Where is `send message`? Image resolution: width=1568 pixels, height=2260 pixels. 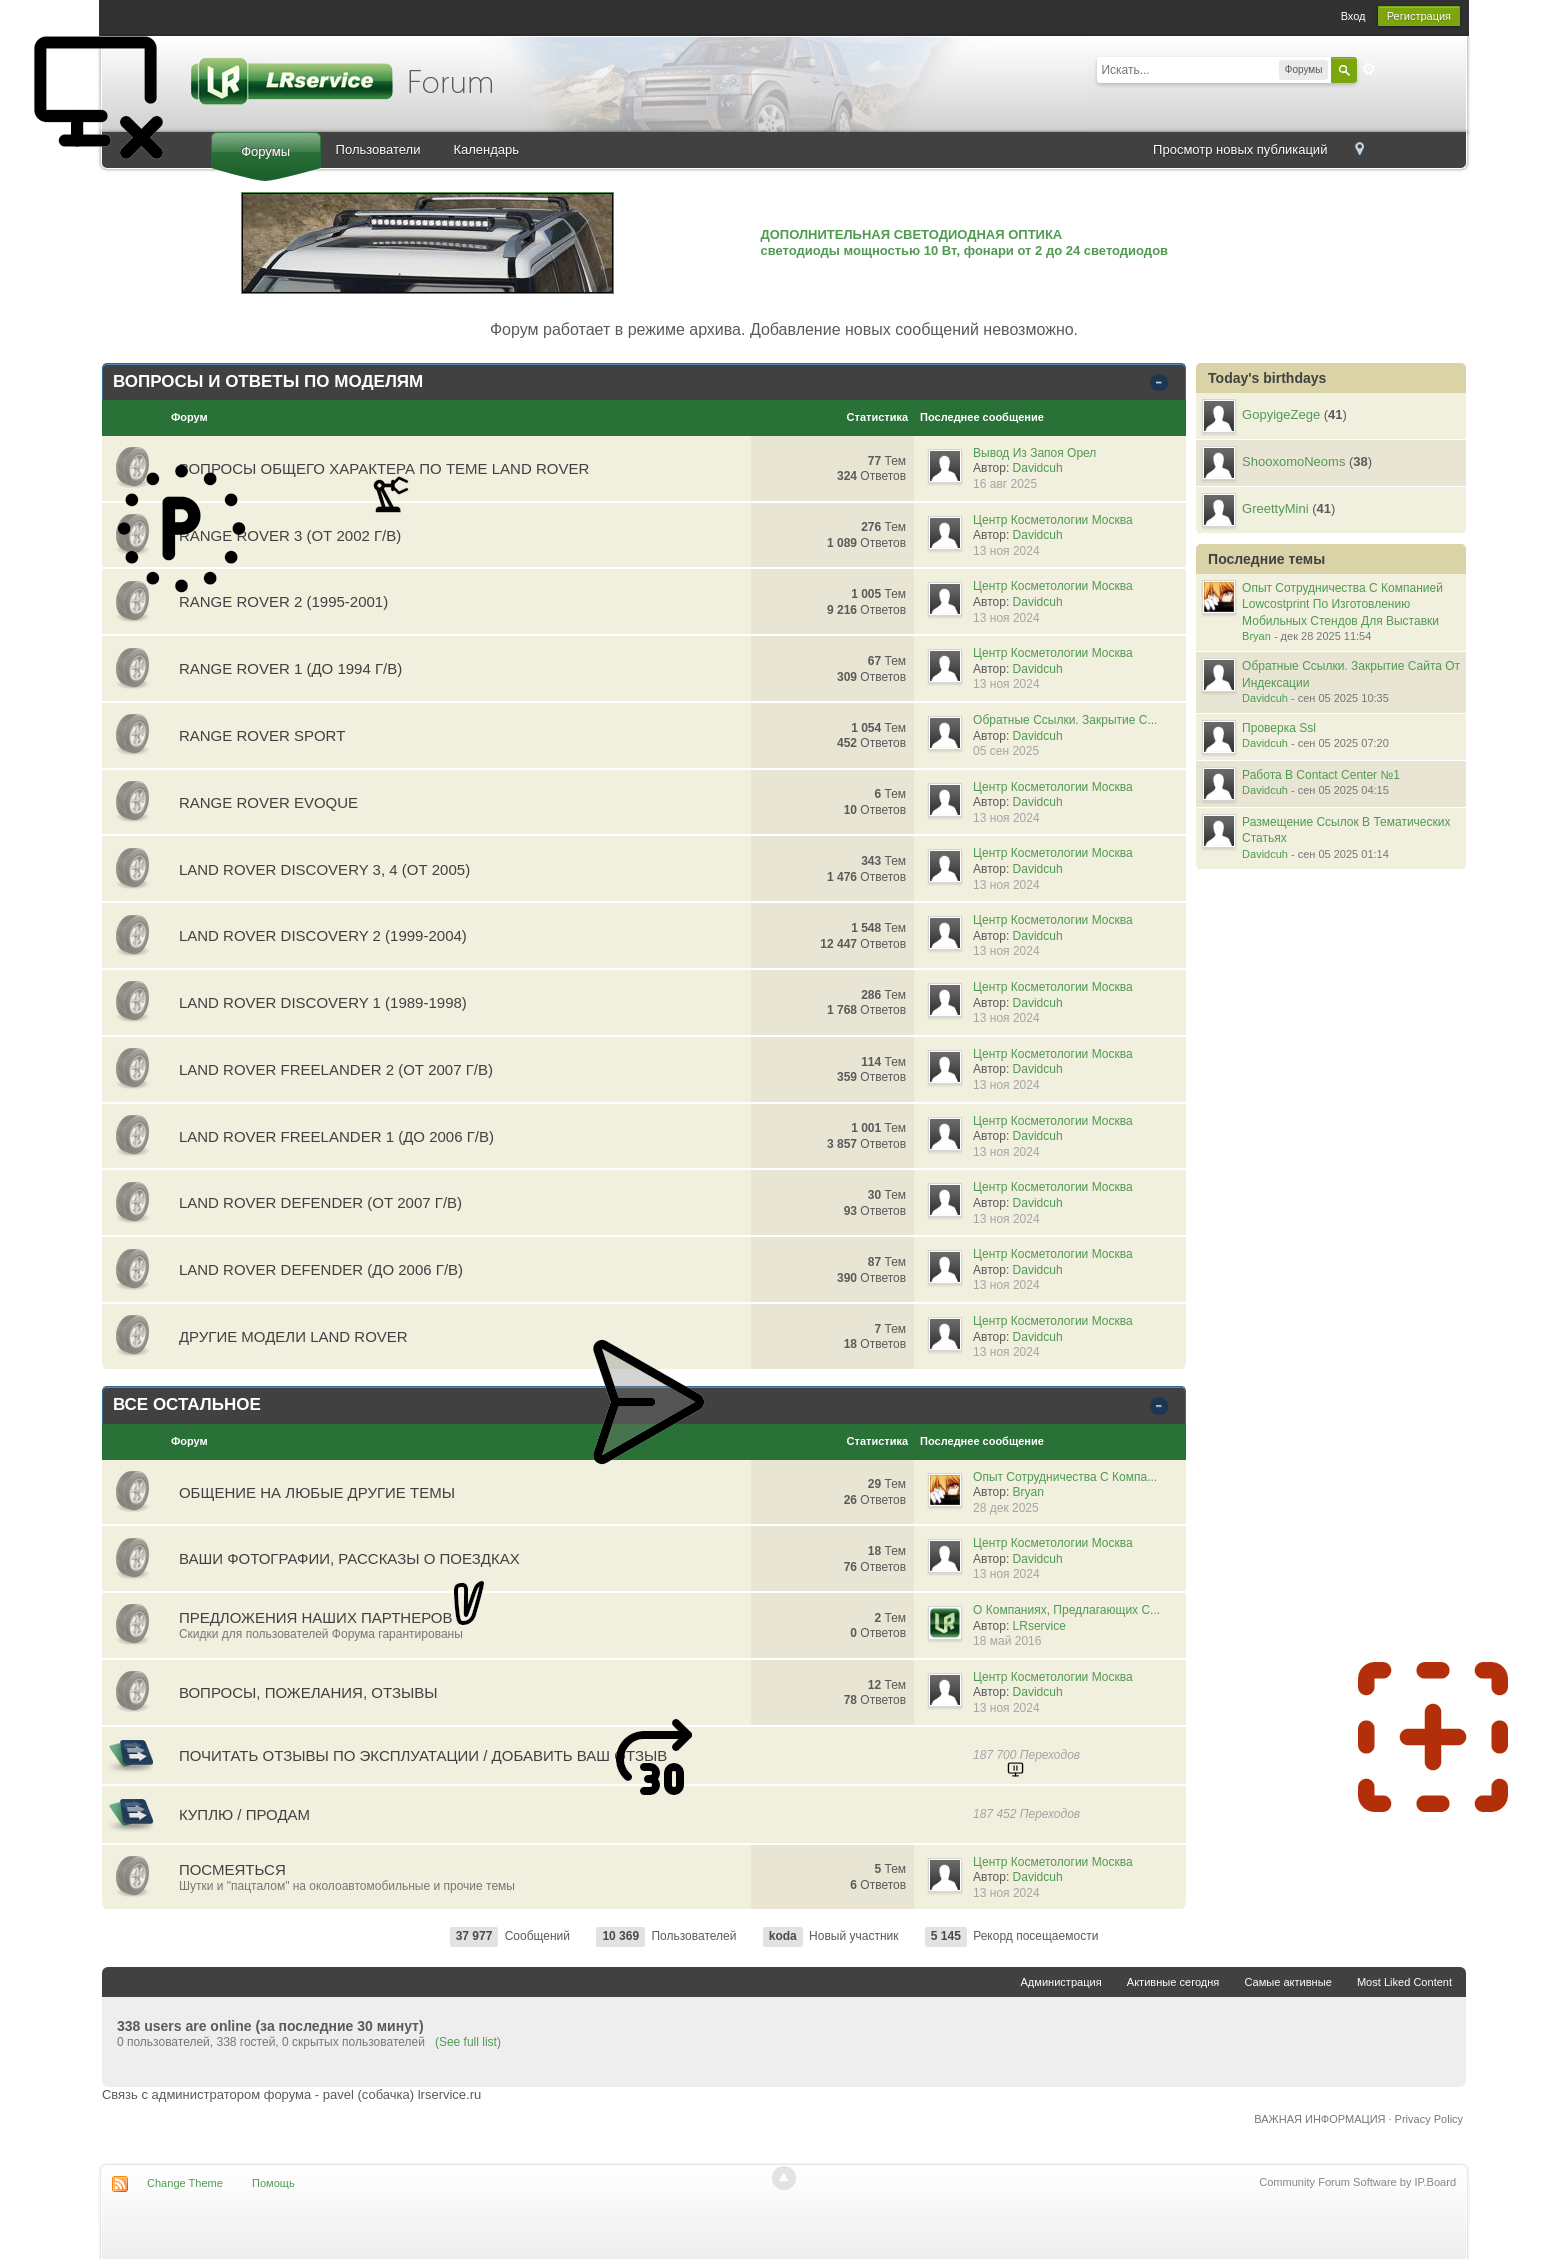
send message is located at coordinates (642, 1402).